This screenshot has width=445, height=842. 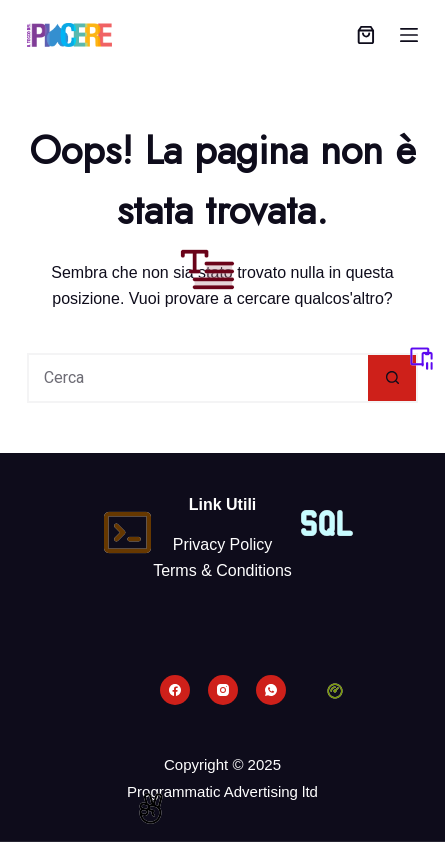 I want to click on pause syncing across devices, so click(x=421, y=357).